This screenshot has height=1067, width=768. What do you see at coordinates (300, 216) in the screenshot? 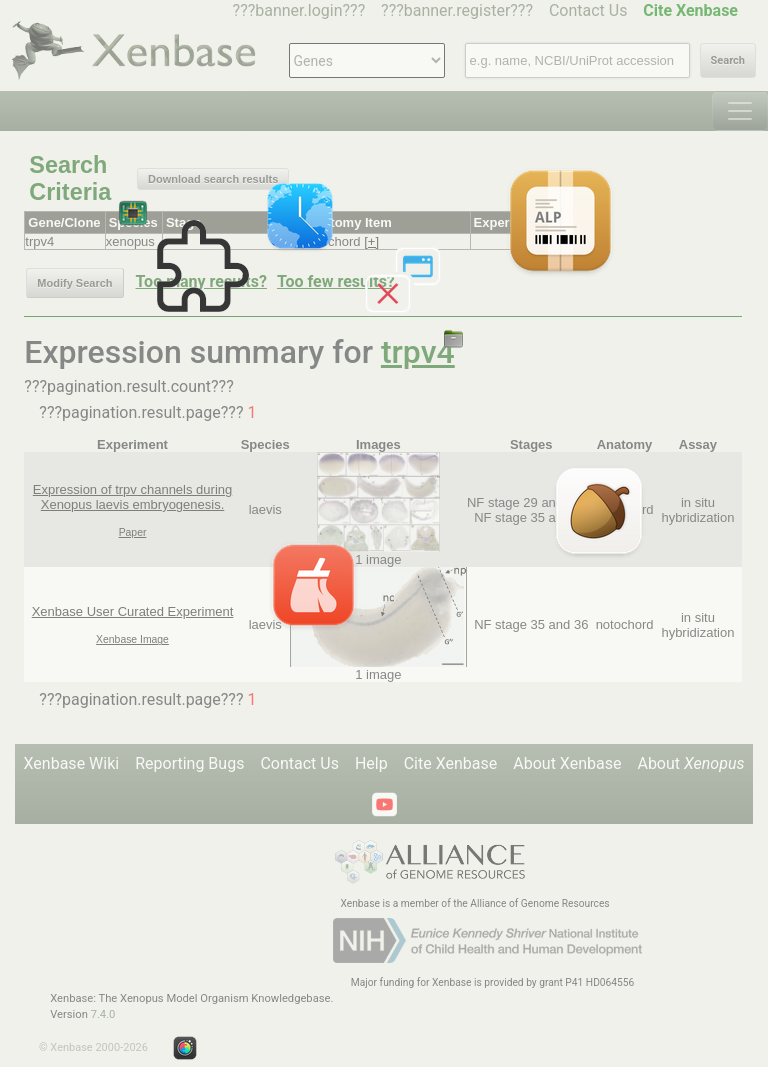
I see `open network time protocol settings` at bounding box center [300, 216].